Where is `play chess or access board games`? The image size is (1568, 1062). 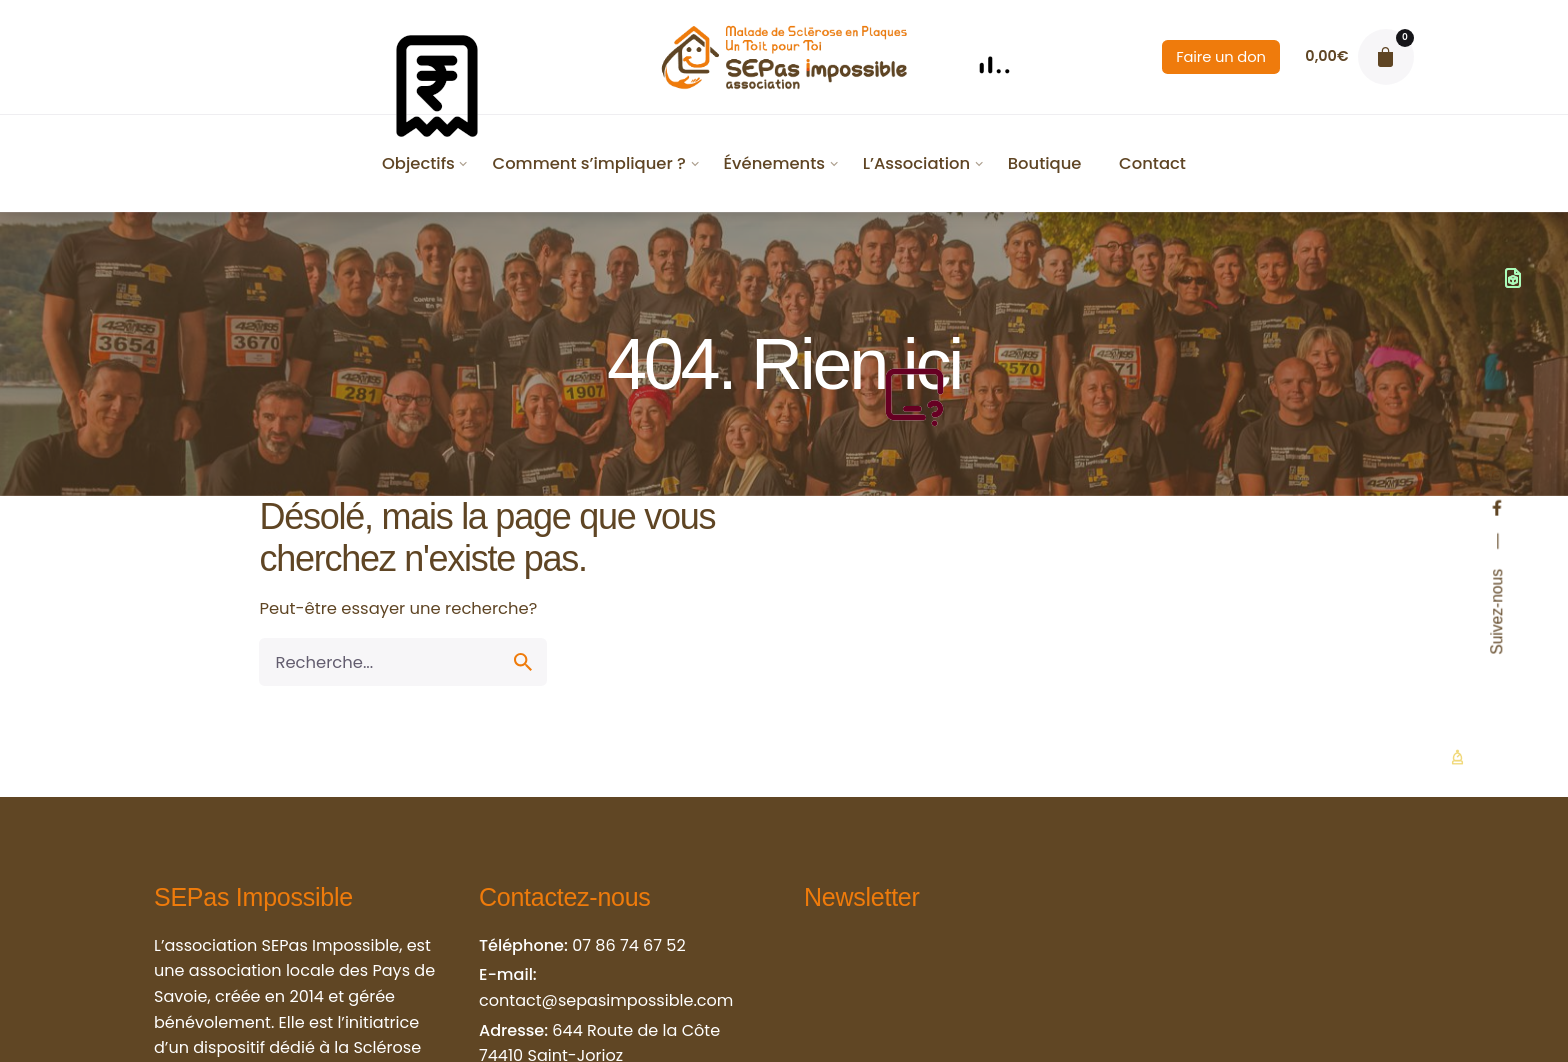 play chess or access board games is located at coordinates (1457, 757).